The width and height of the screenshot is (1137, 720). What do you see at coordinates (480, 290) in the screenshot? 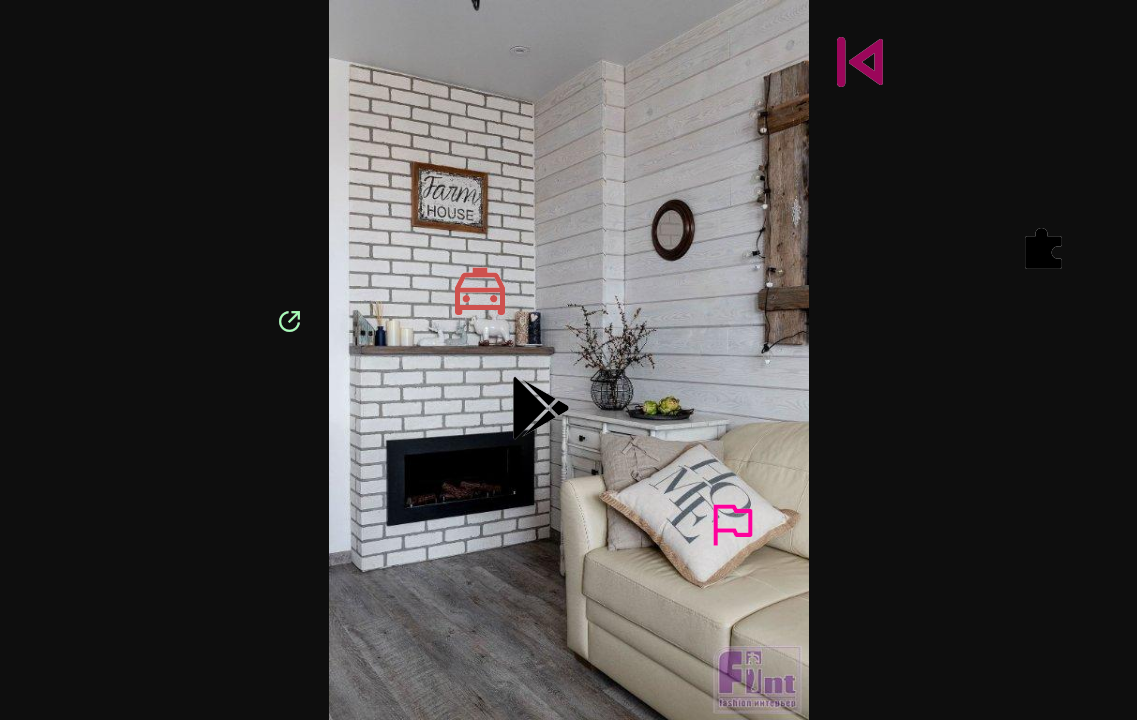
I see `request a taxi or cab ride` at bounding box center [480, 290].